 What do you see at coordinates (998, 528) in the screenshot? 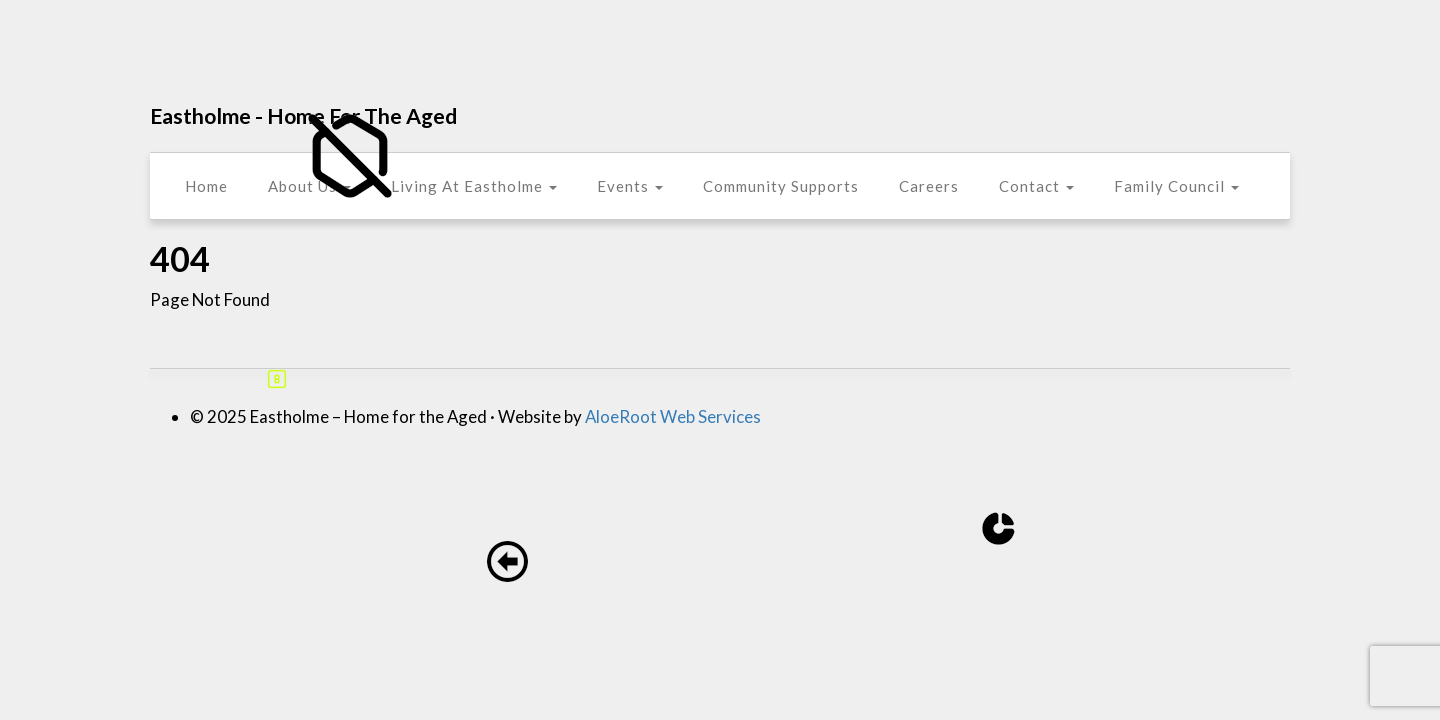
I see `view analytics or statistics breakdown` at bounding box center [998, 528].